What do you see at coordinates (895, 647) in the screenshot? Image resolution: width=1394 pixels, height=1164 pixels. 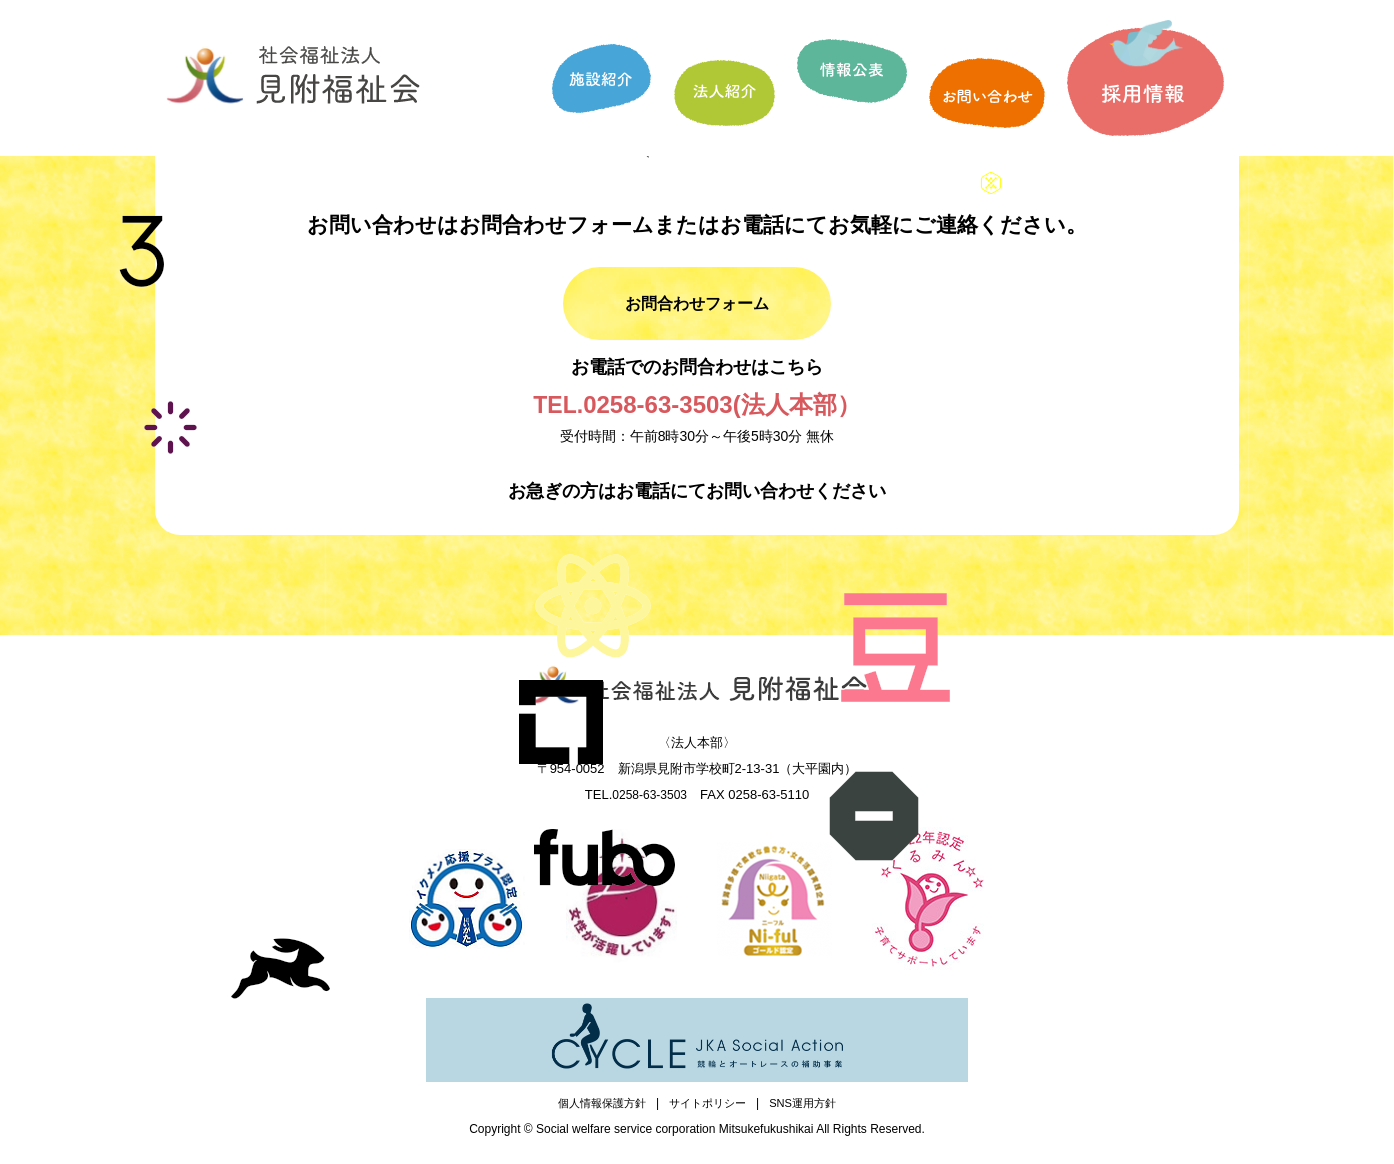 I see `open douban app` at bounding box center [895, 647].